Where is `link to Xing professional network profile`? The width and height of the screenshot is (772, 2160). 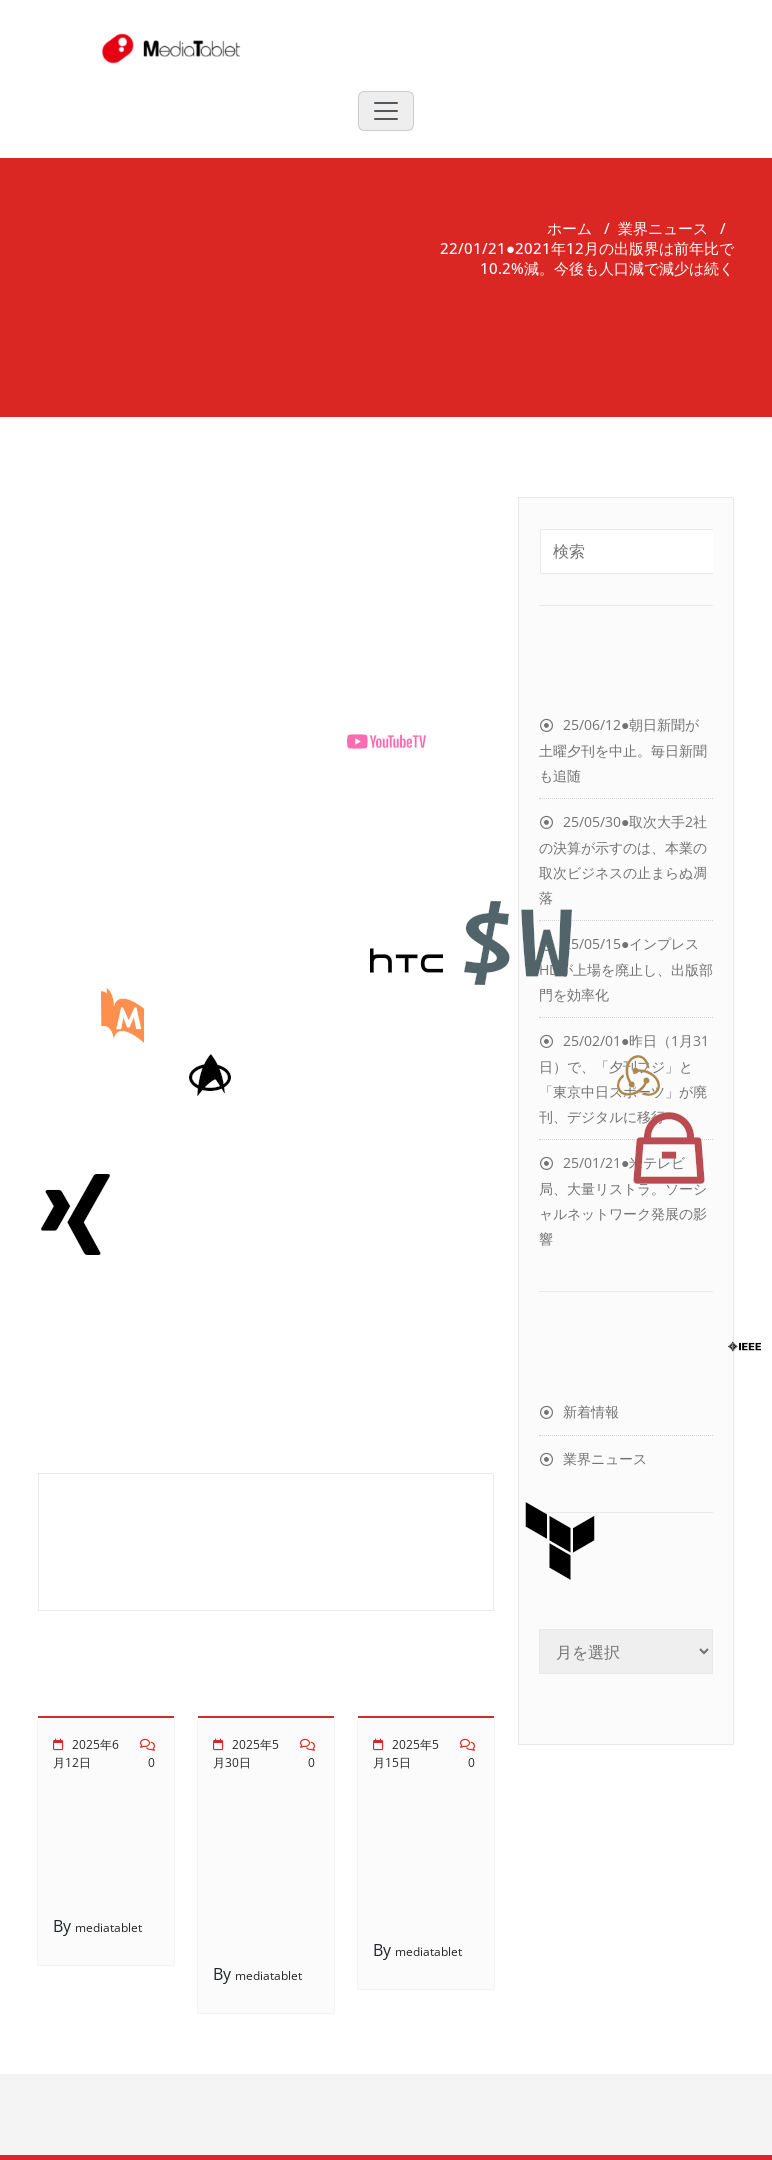 link to Xing professional network profile is located at coordinates (75, 1214).